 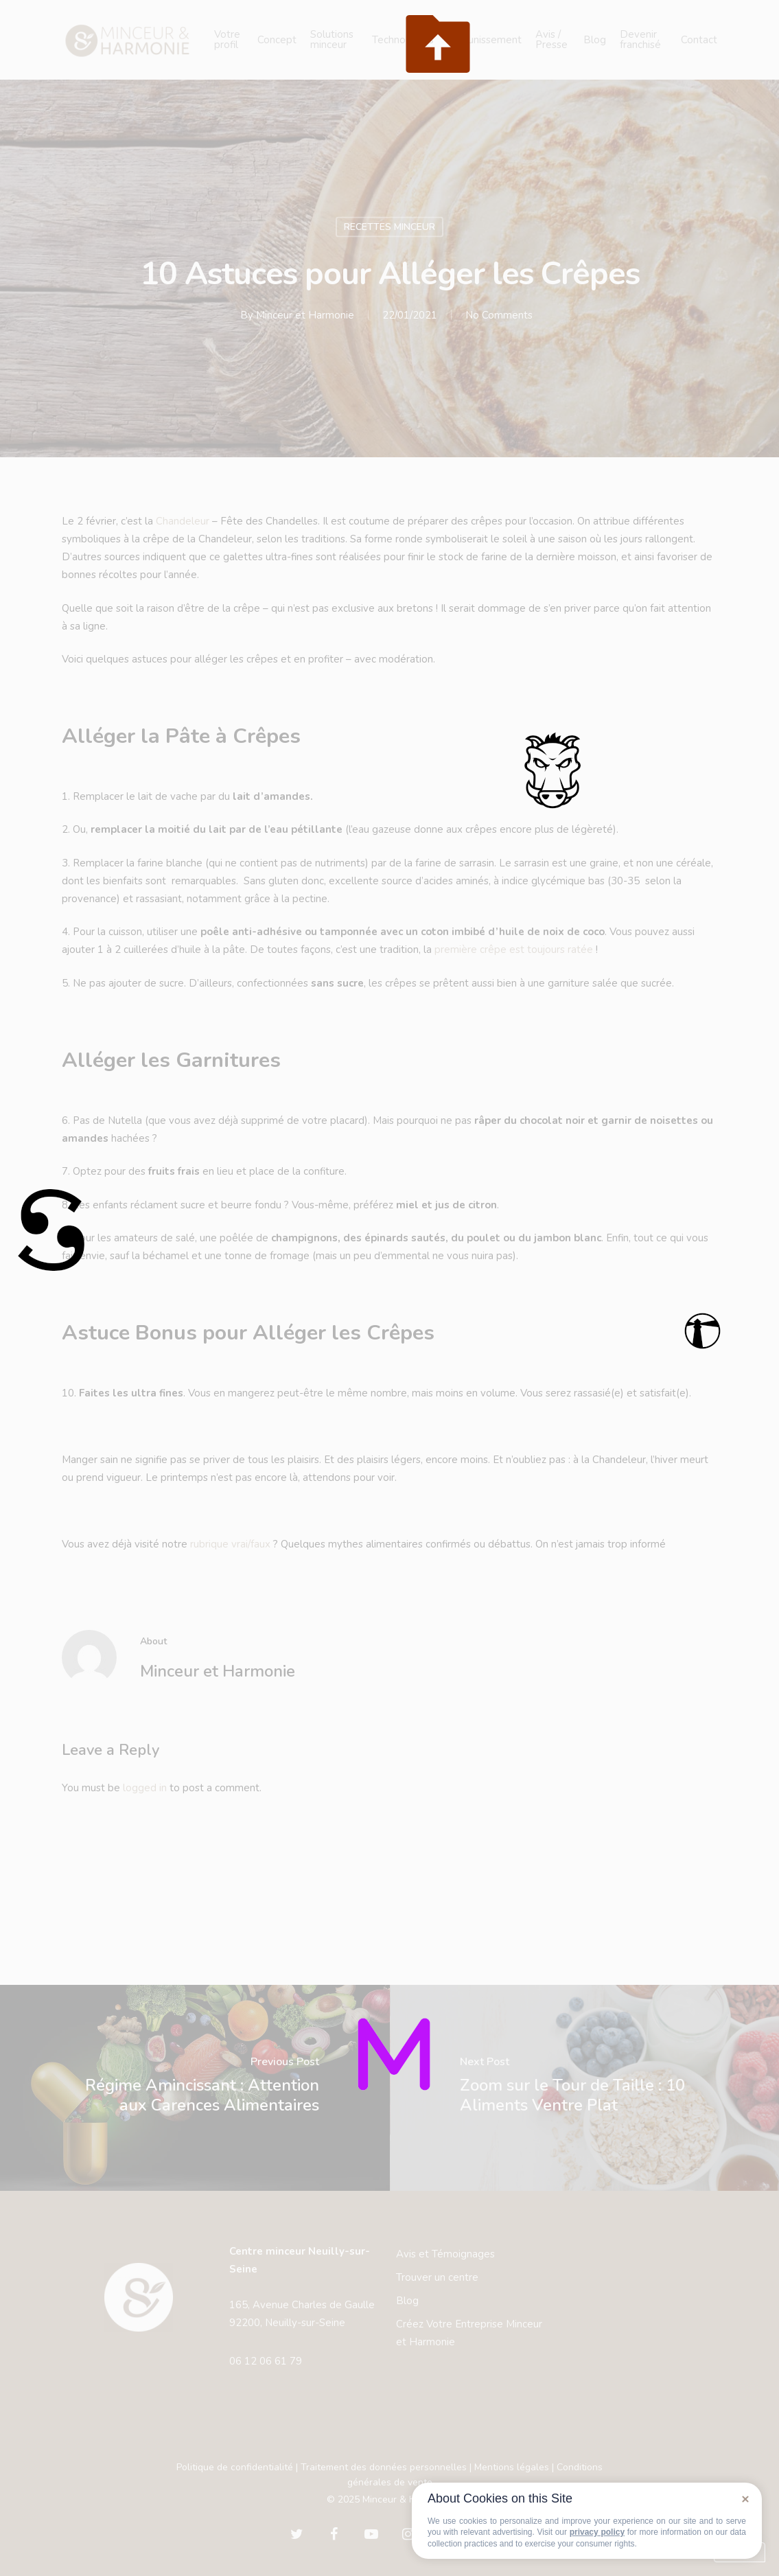 I want to click on open the Scribd app, so click(x=51, y=1230).